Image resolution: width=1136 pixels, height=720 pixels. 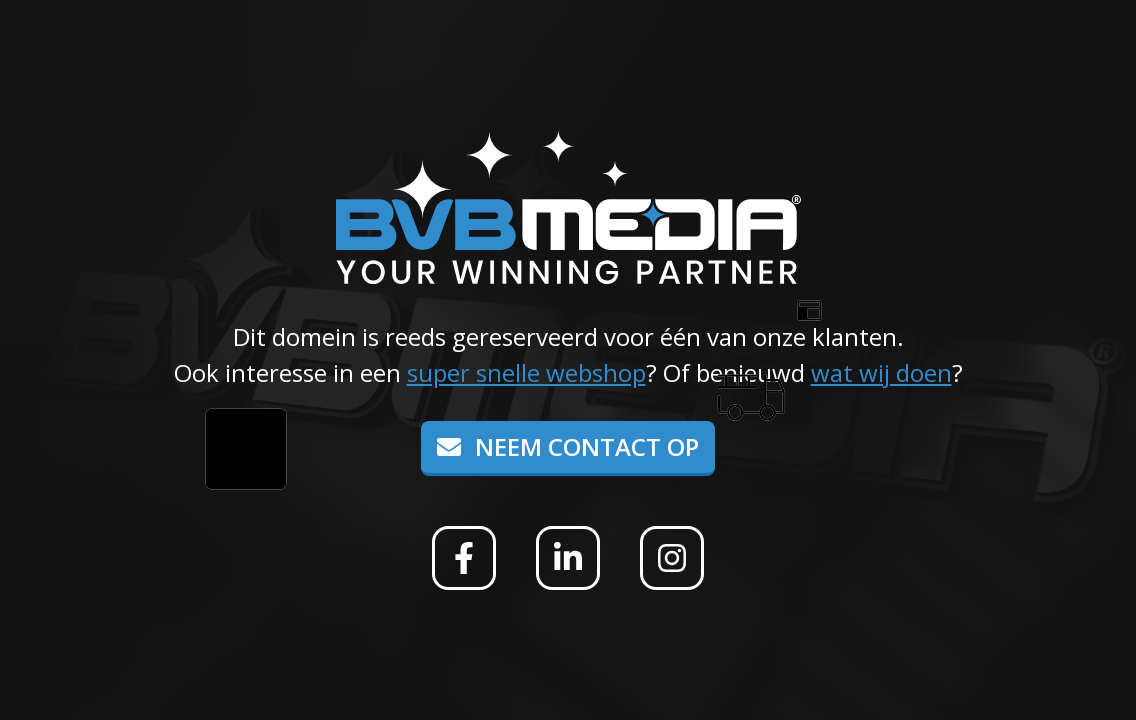 I want to click on switch to layout view, so click(x=809, y=310).